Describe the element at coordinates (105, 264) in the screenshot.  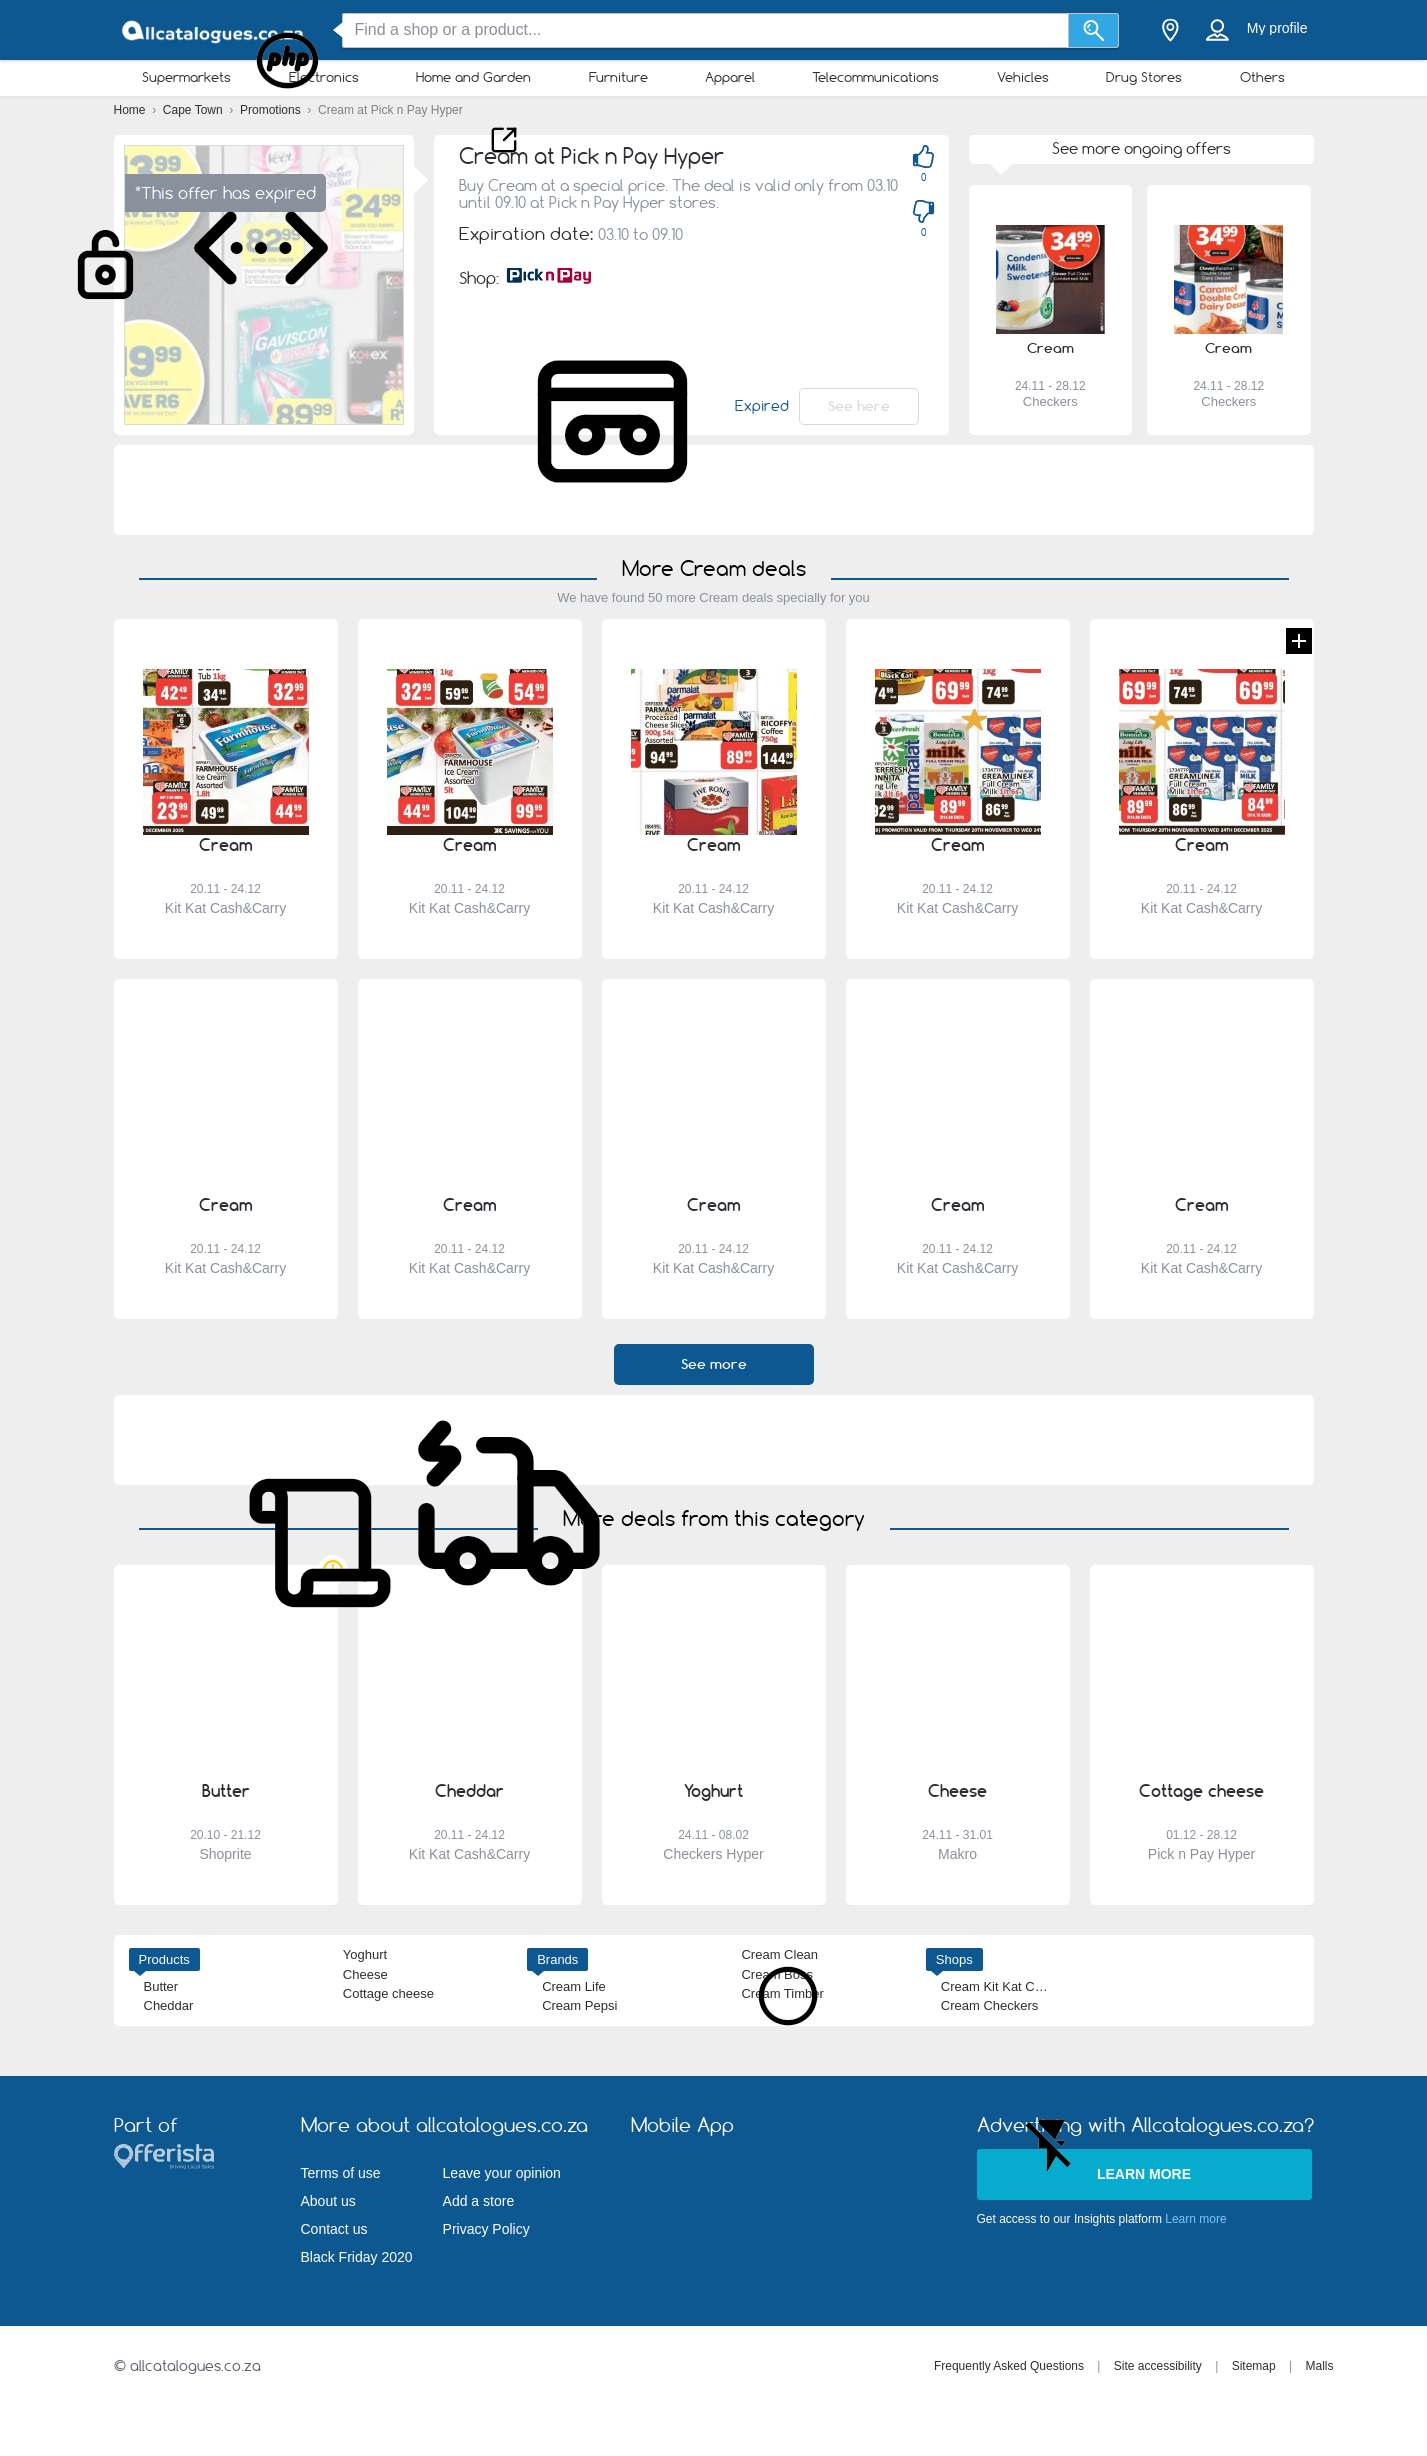
I see `unlock a secured item or account` at that location.